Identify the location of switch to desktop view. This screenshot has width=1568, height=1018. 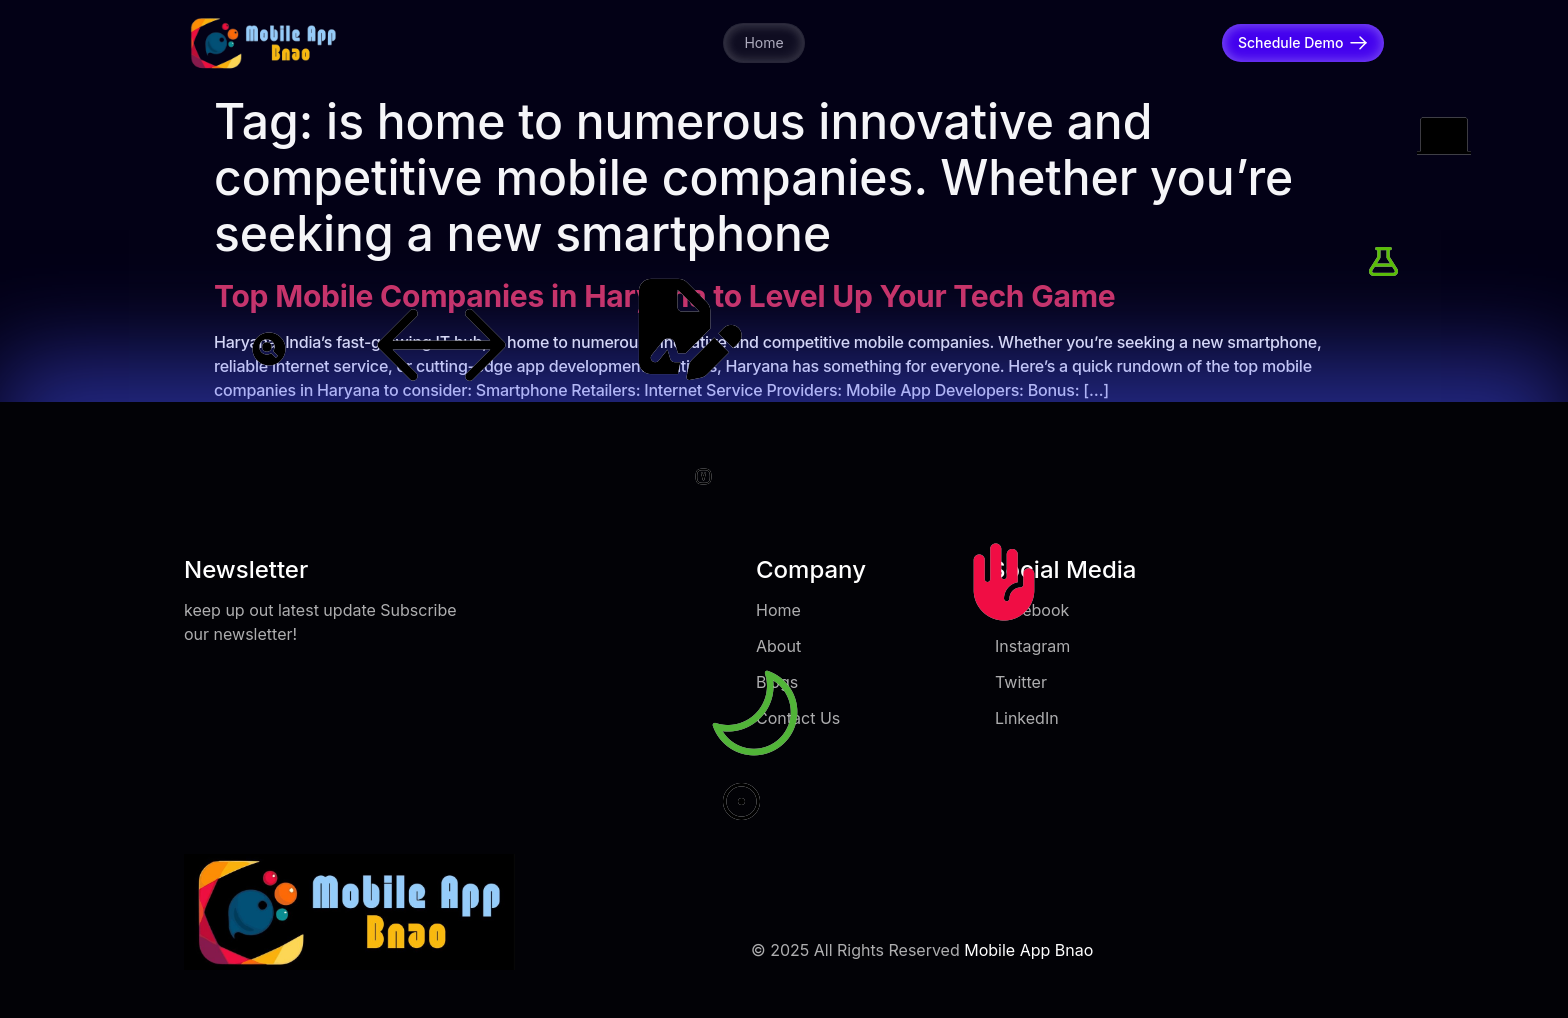
(1444, 136).